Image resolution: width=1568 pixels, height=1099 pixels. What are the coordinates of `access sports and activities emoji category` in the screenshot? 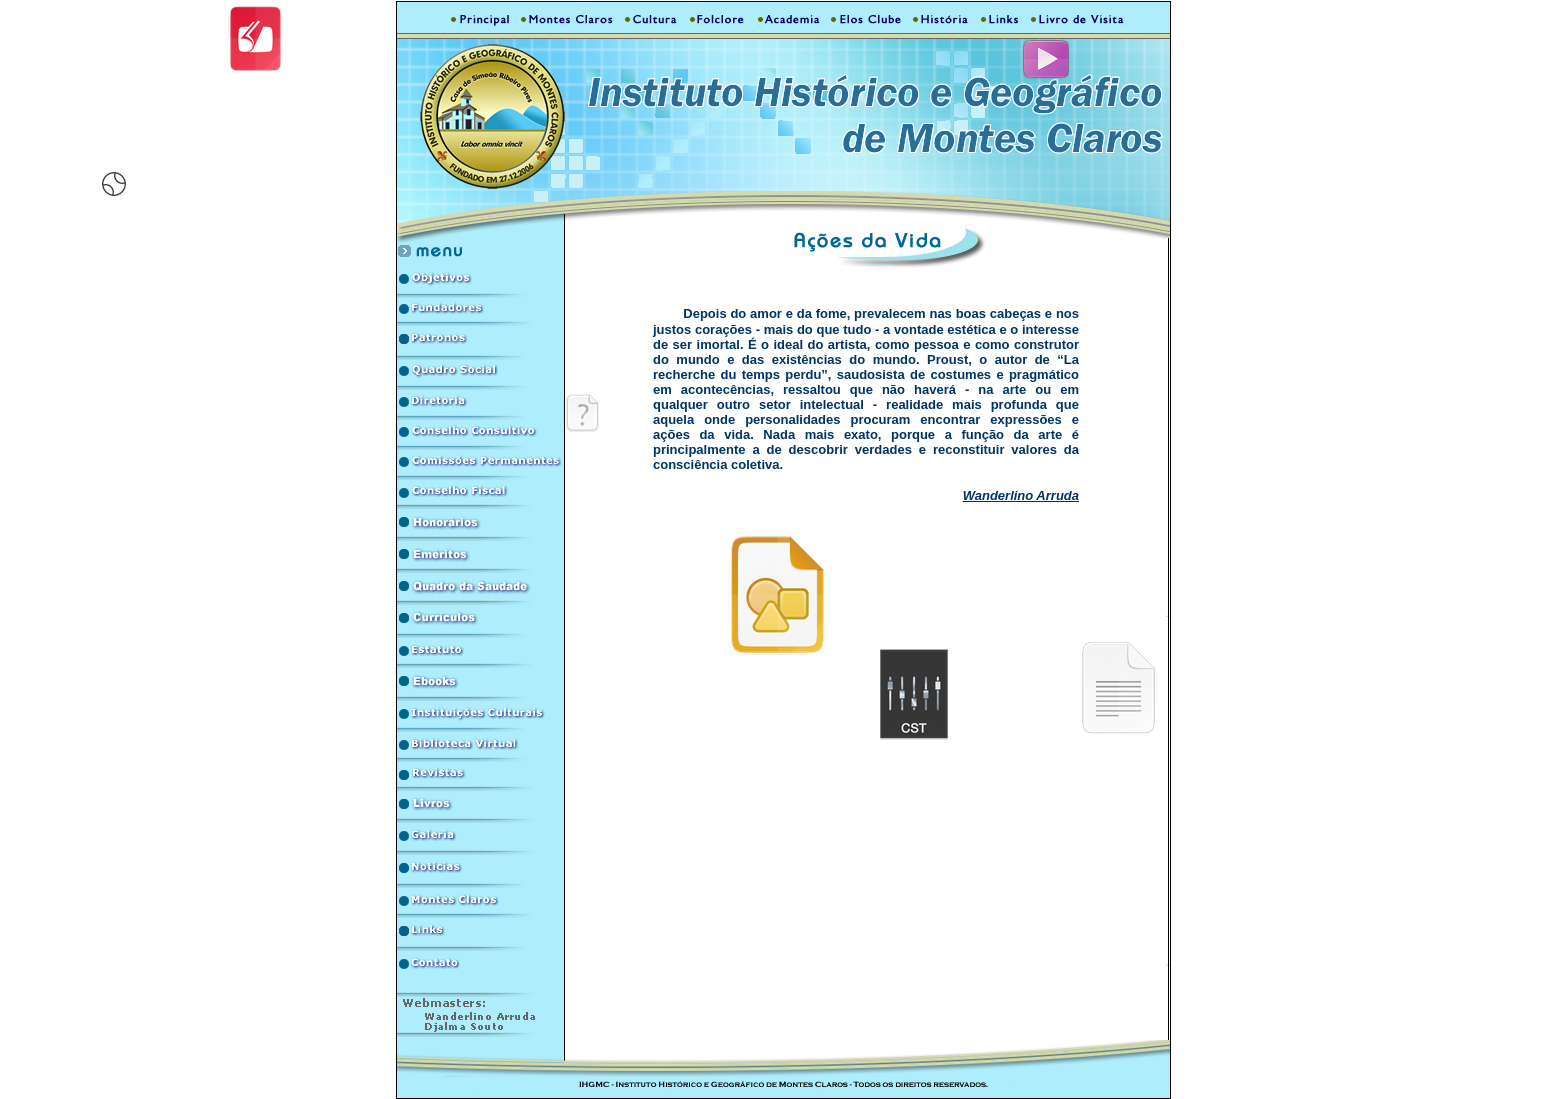 It's located at (114, 184).